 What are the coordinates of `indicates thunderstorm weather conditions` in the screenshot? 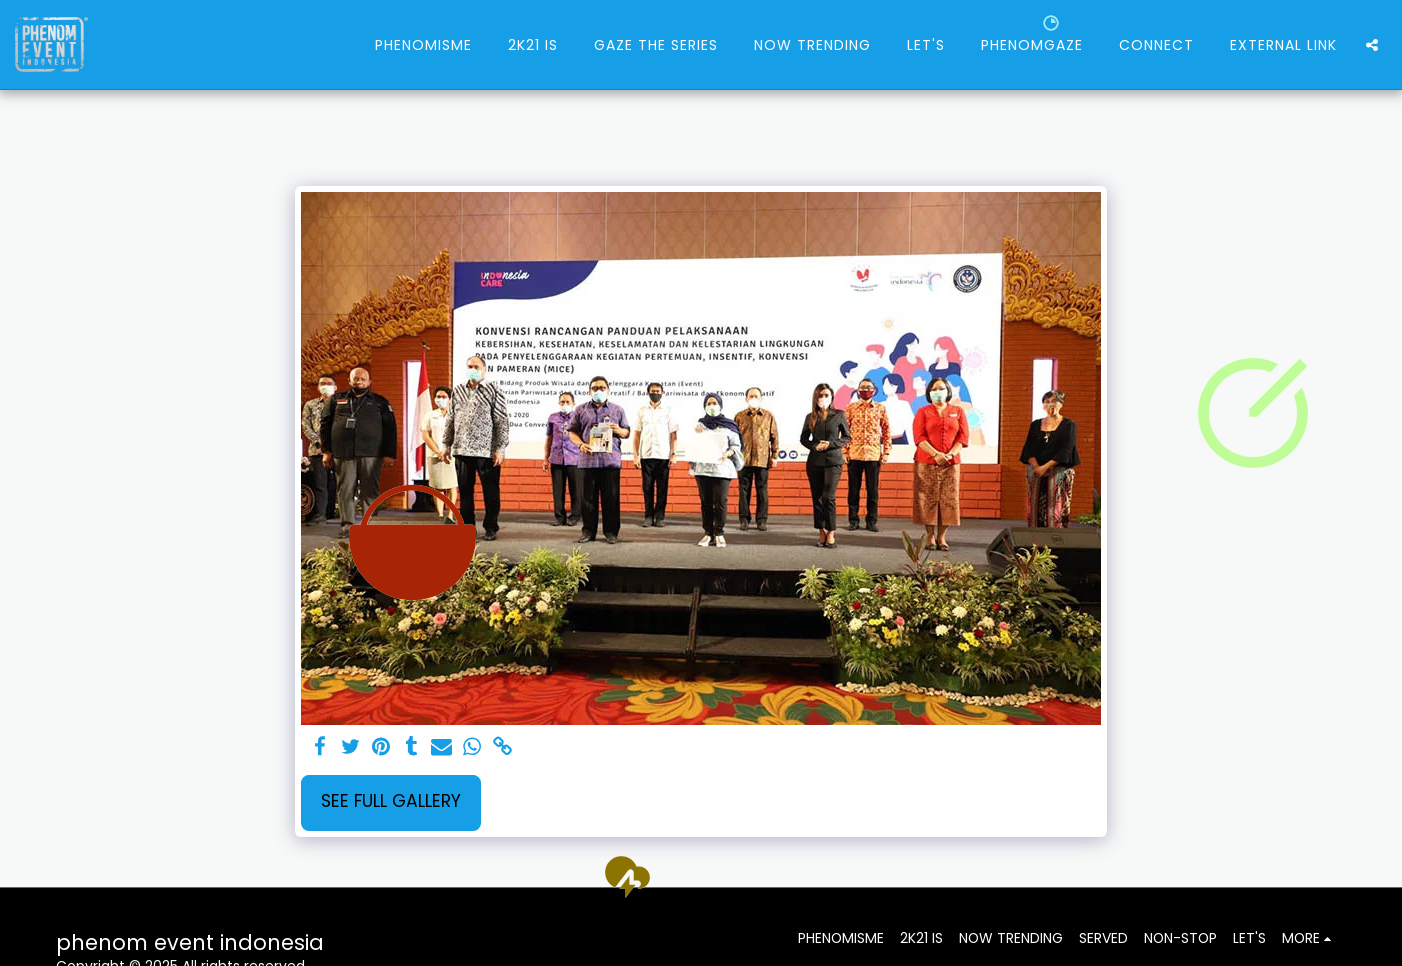 It's located at (627, 876).